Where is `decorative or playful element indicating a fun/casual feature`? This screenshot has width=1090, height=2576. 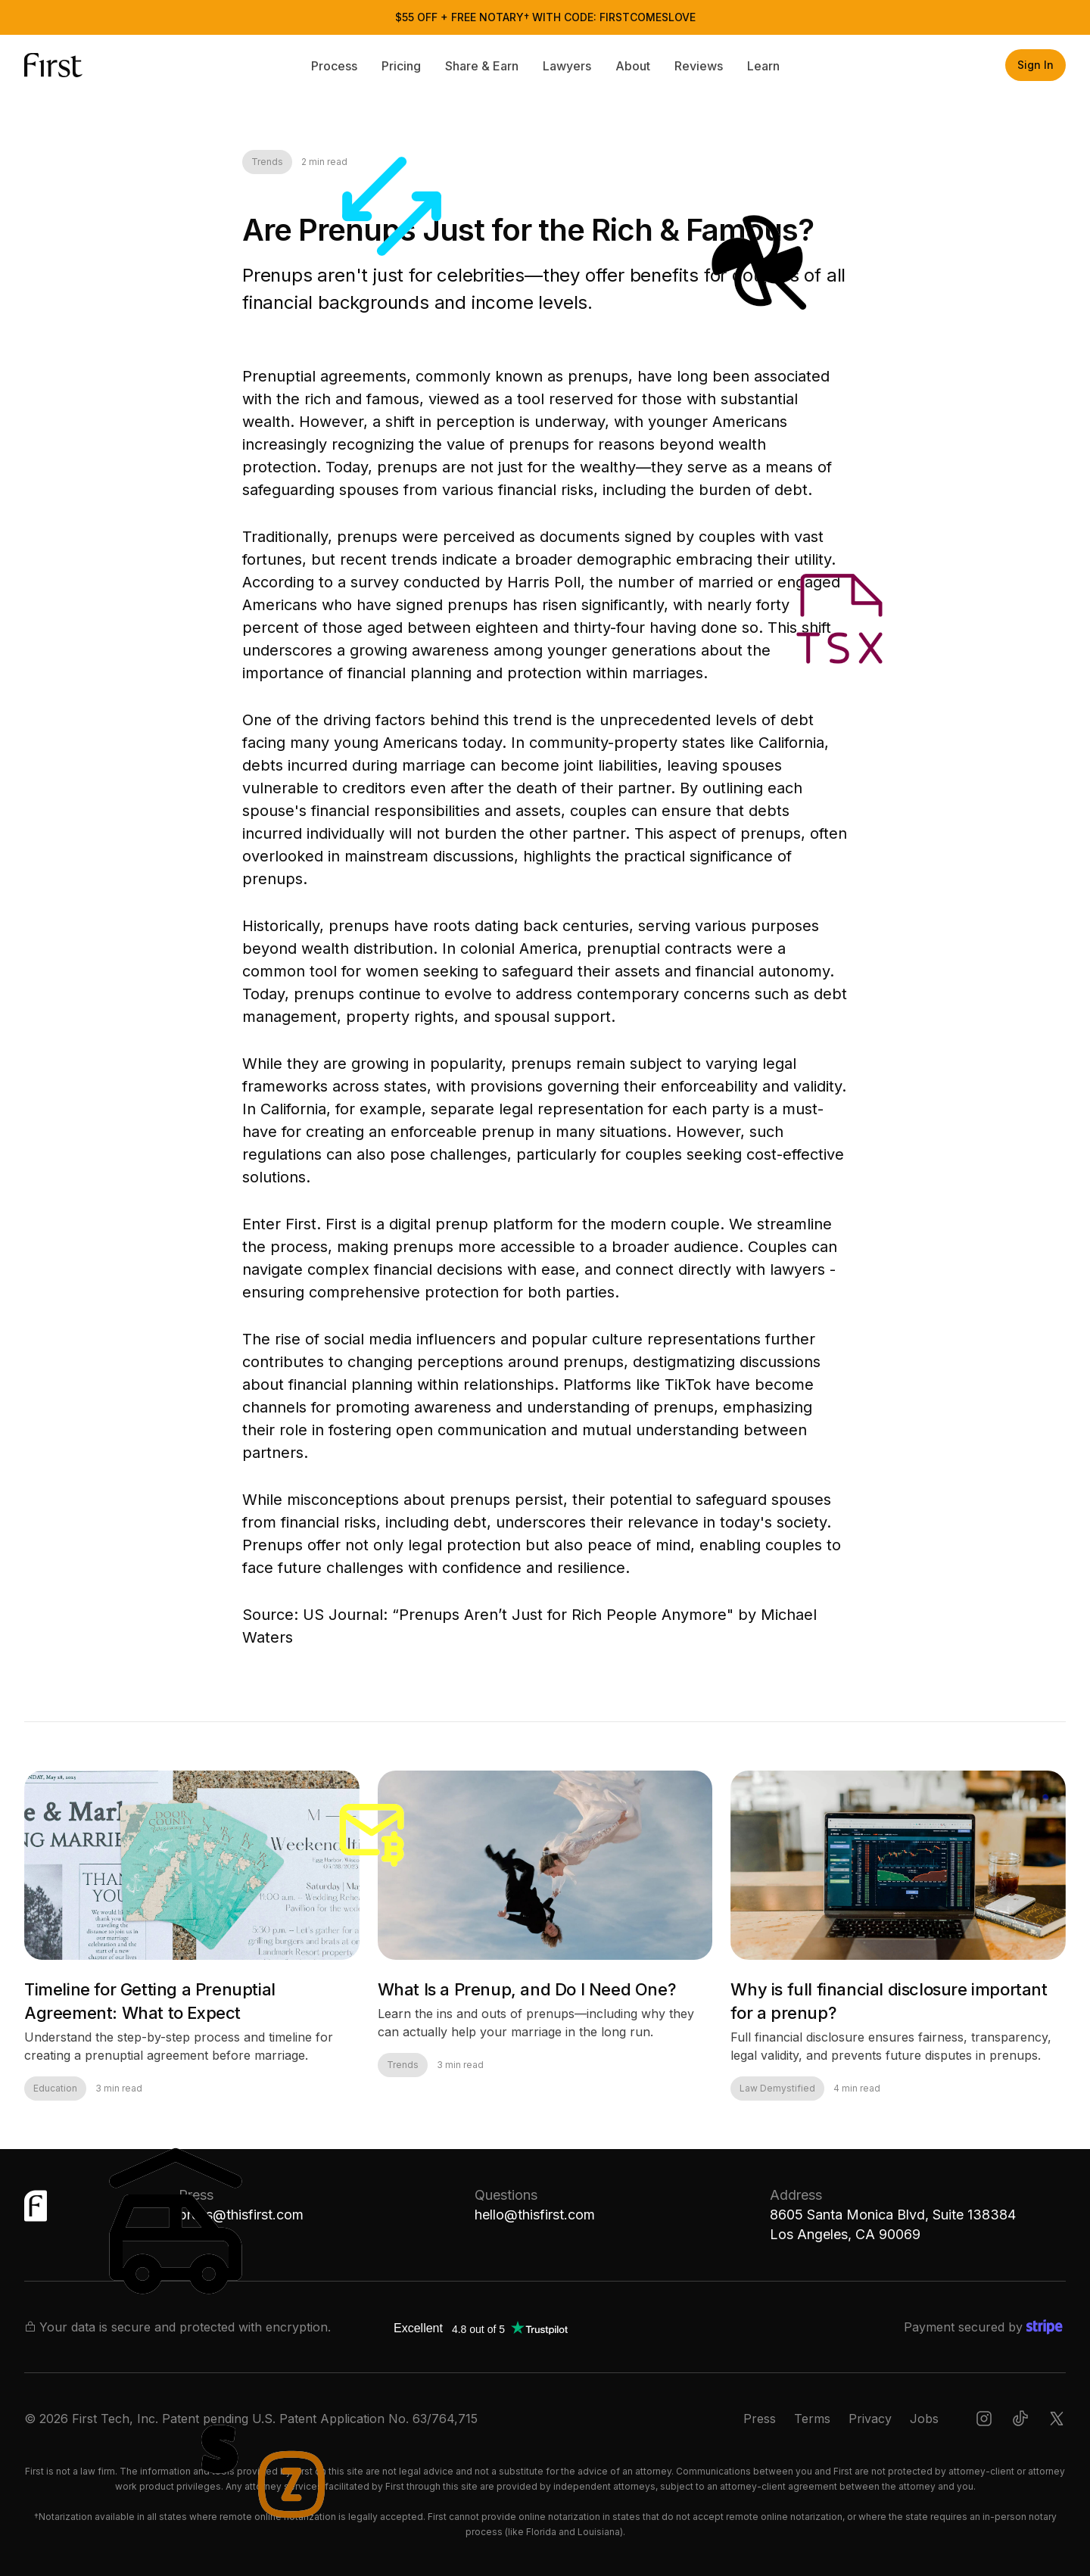 decorative or playful element indicating a fun/casual feature is located at coordinates (761, 264).